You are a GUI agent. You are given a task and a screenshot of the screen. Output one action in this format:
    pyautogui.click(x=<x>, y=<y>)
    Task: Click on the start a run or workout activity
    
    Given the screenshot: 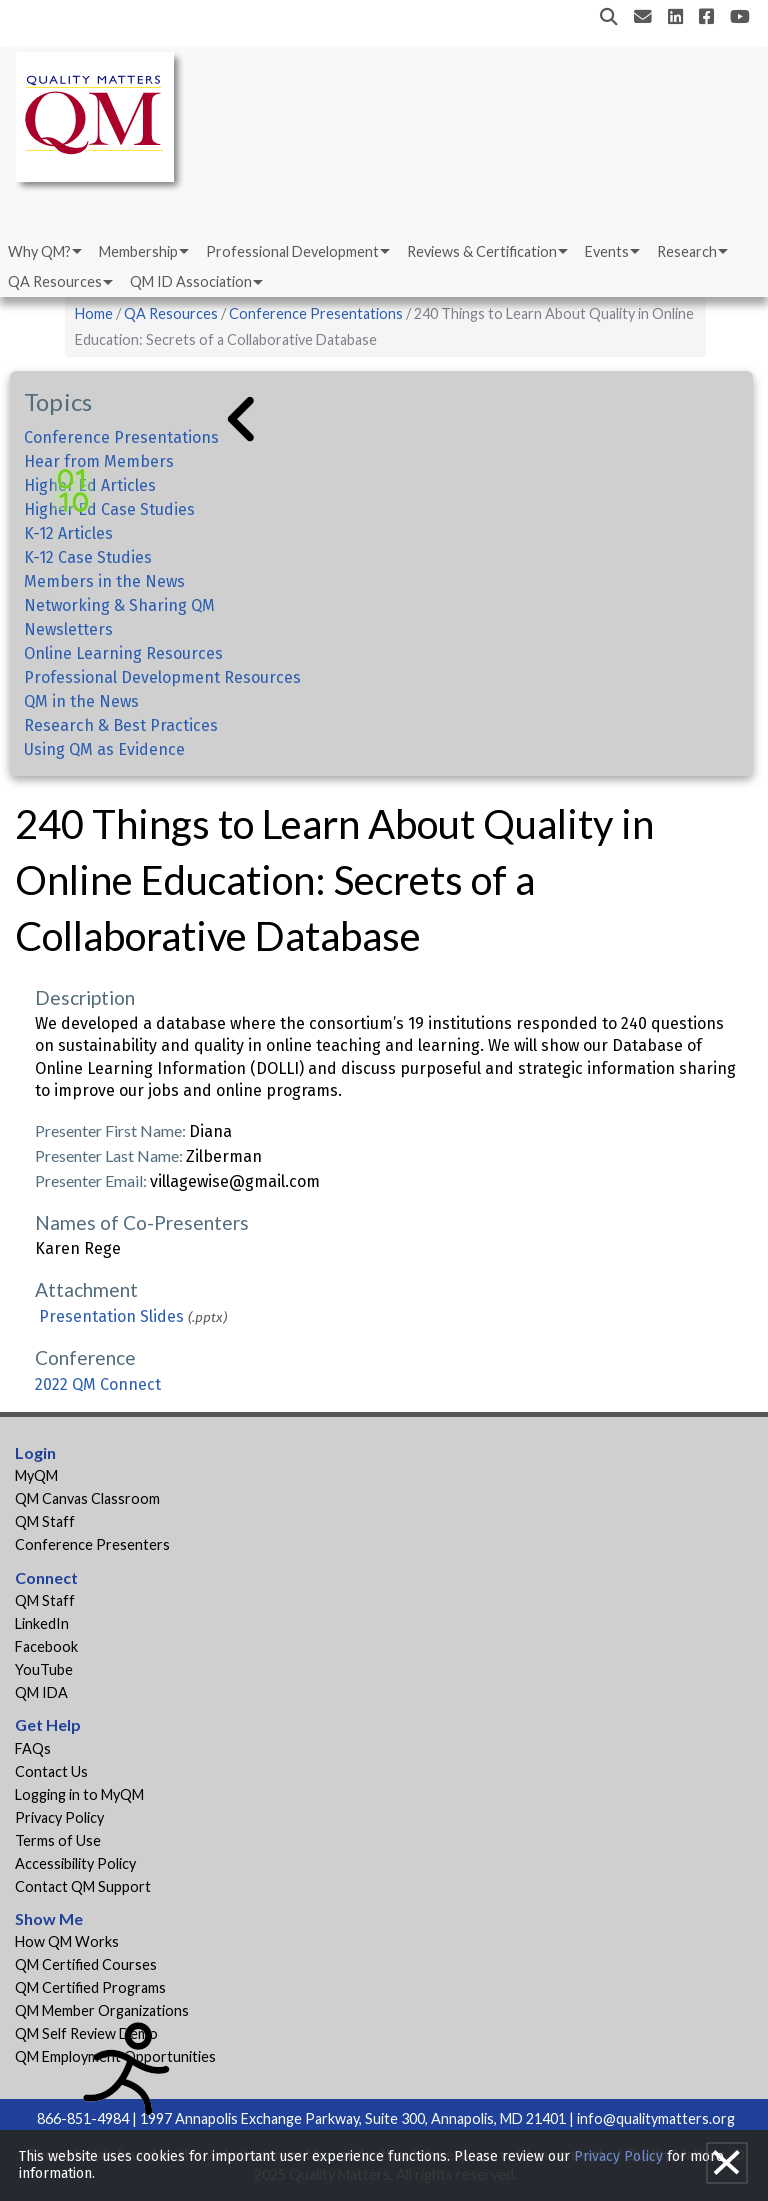 What is the action you would take?
    pyautogui.click(x=128, y=2067)
    